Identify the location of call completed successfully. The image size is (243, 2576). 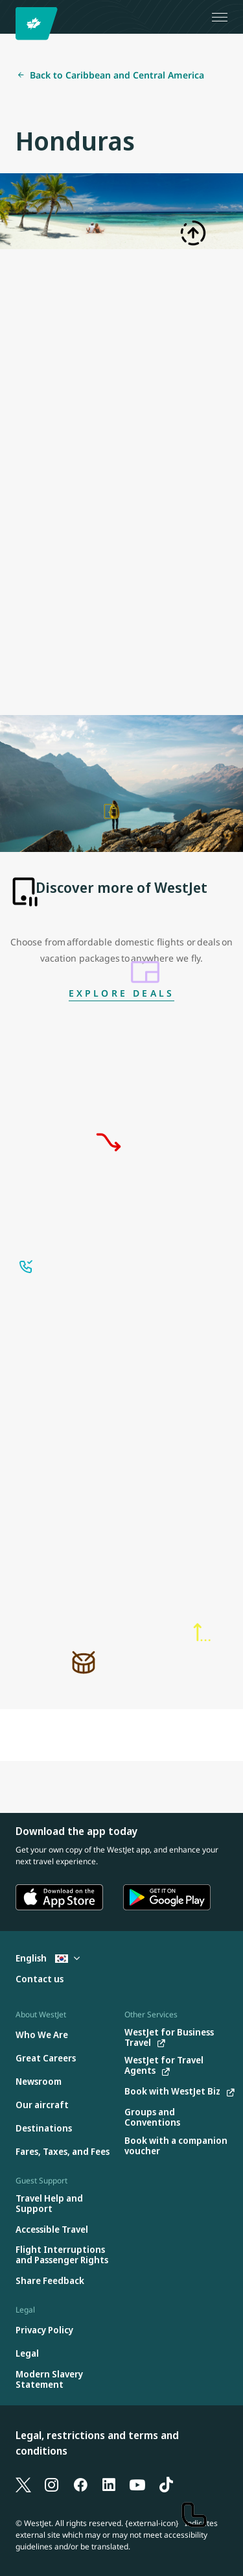
(26, 1267).